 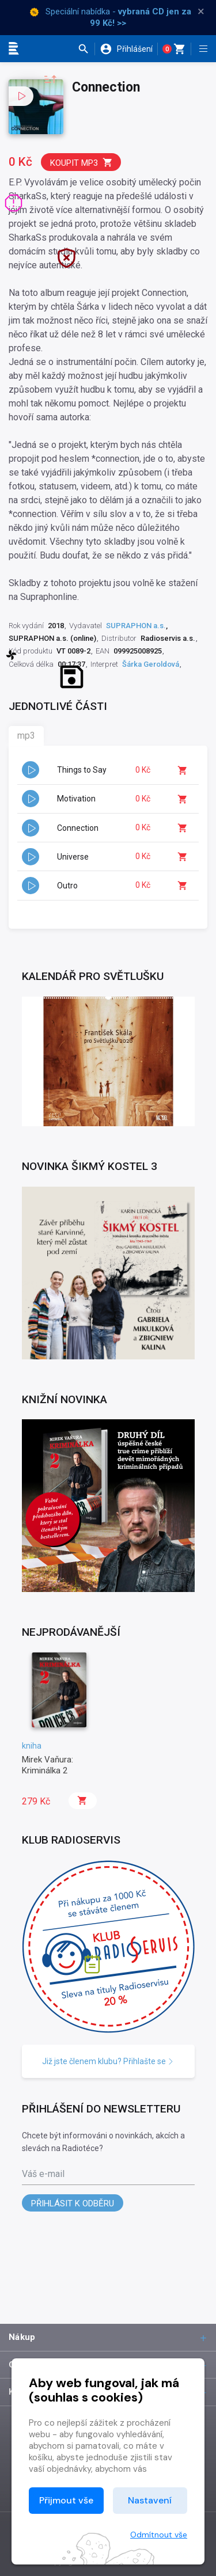 I want to click on sort items in ascending order, so click(x=50, y=79).